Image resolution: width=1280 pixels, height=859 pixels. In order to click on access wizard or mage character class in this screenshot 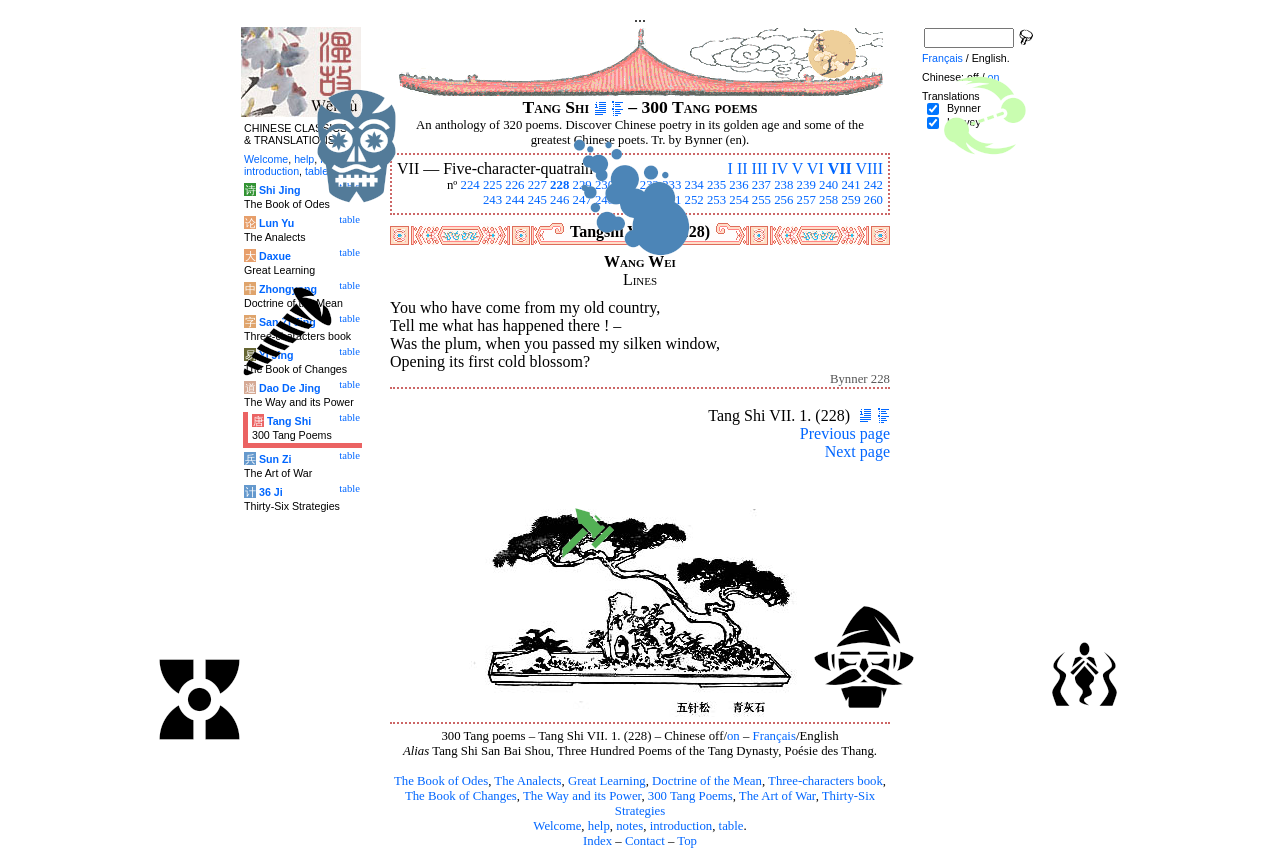, I will do `click(864, 657)`.